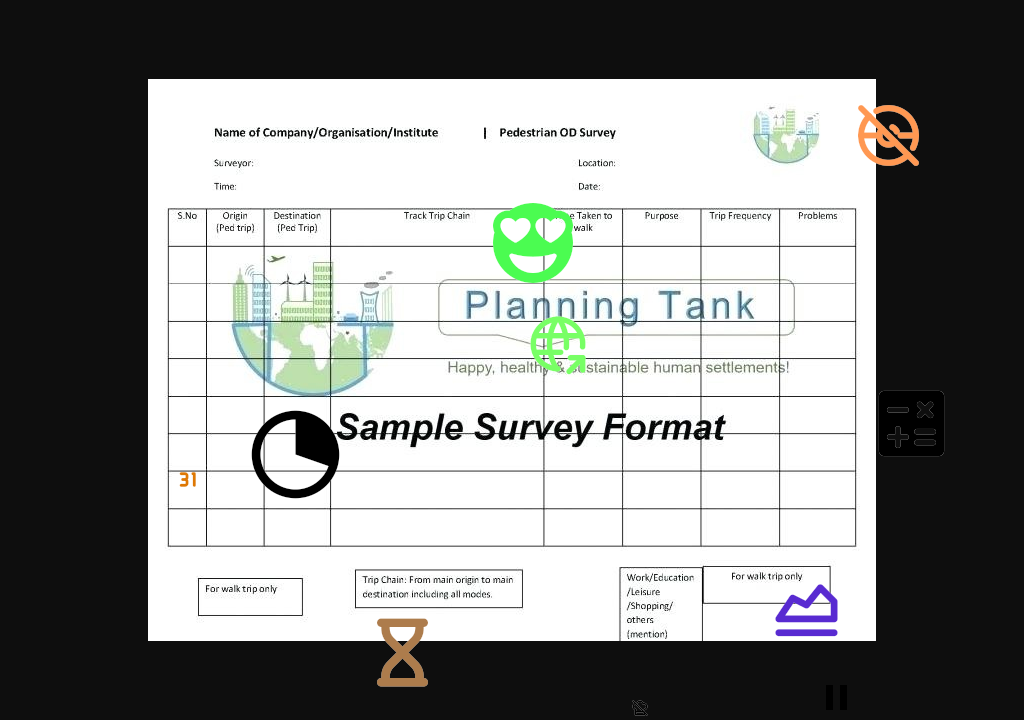  Describe the element at coordinates (533, 243) in the screenshot. I see `react with love or adoration` at that location.